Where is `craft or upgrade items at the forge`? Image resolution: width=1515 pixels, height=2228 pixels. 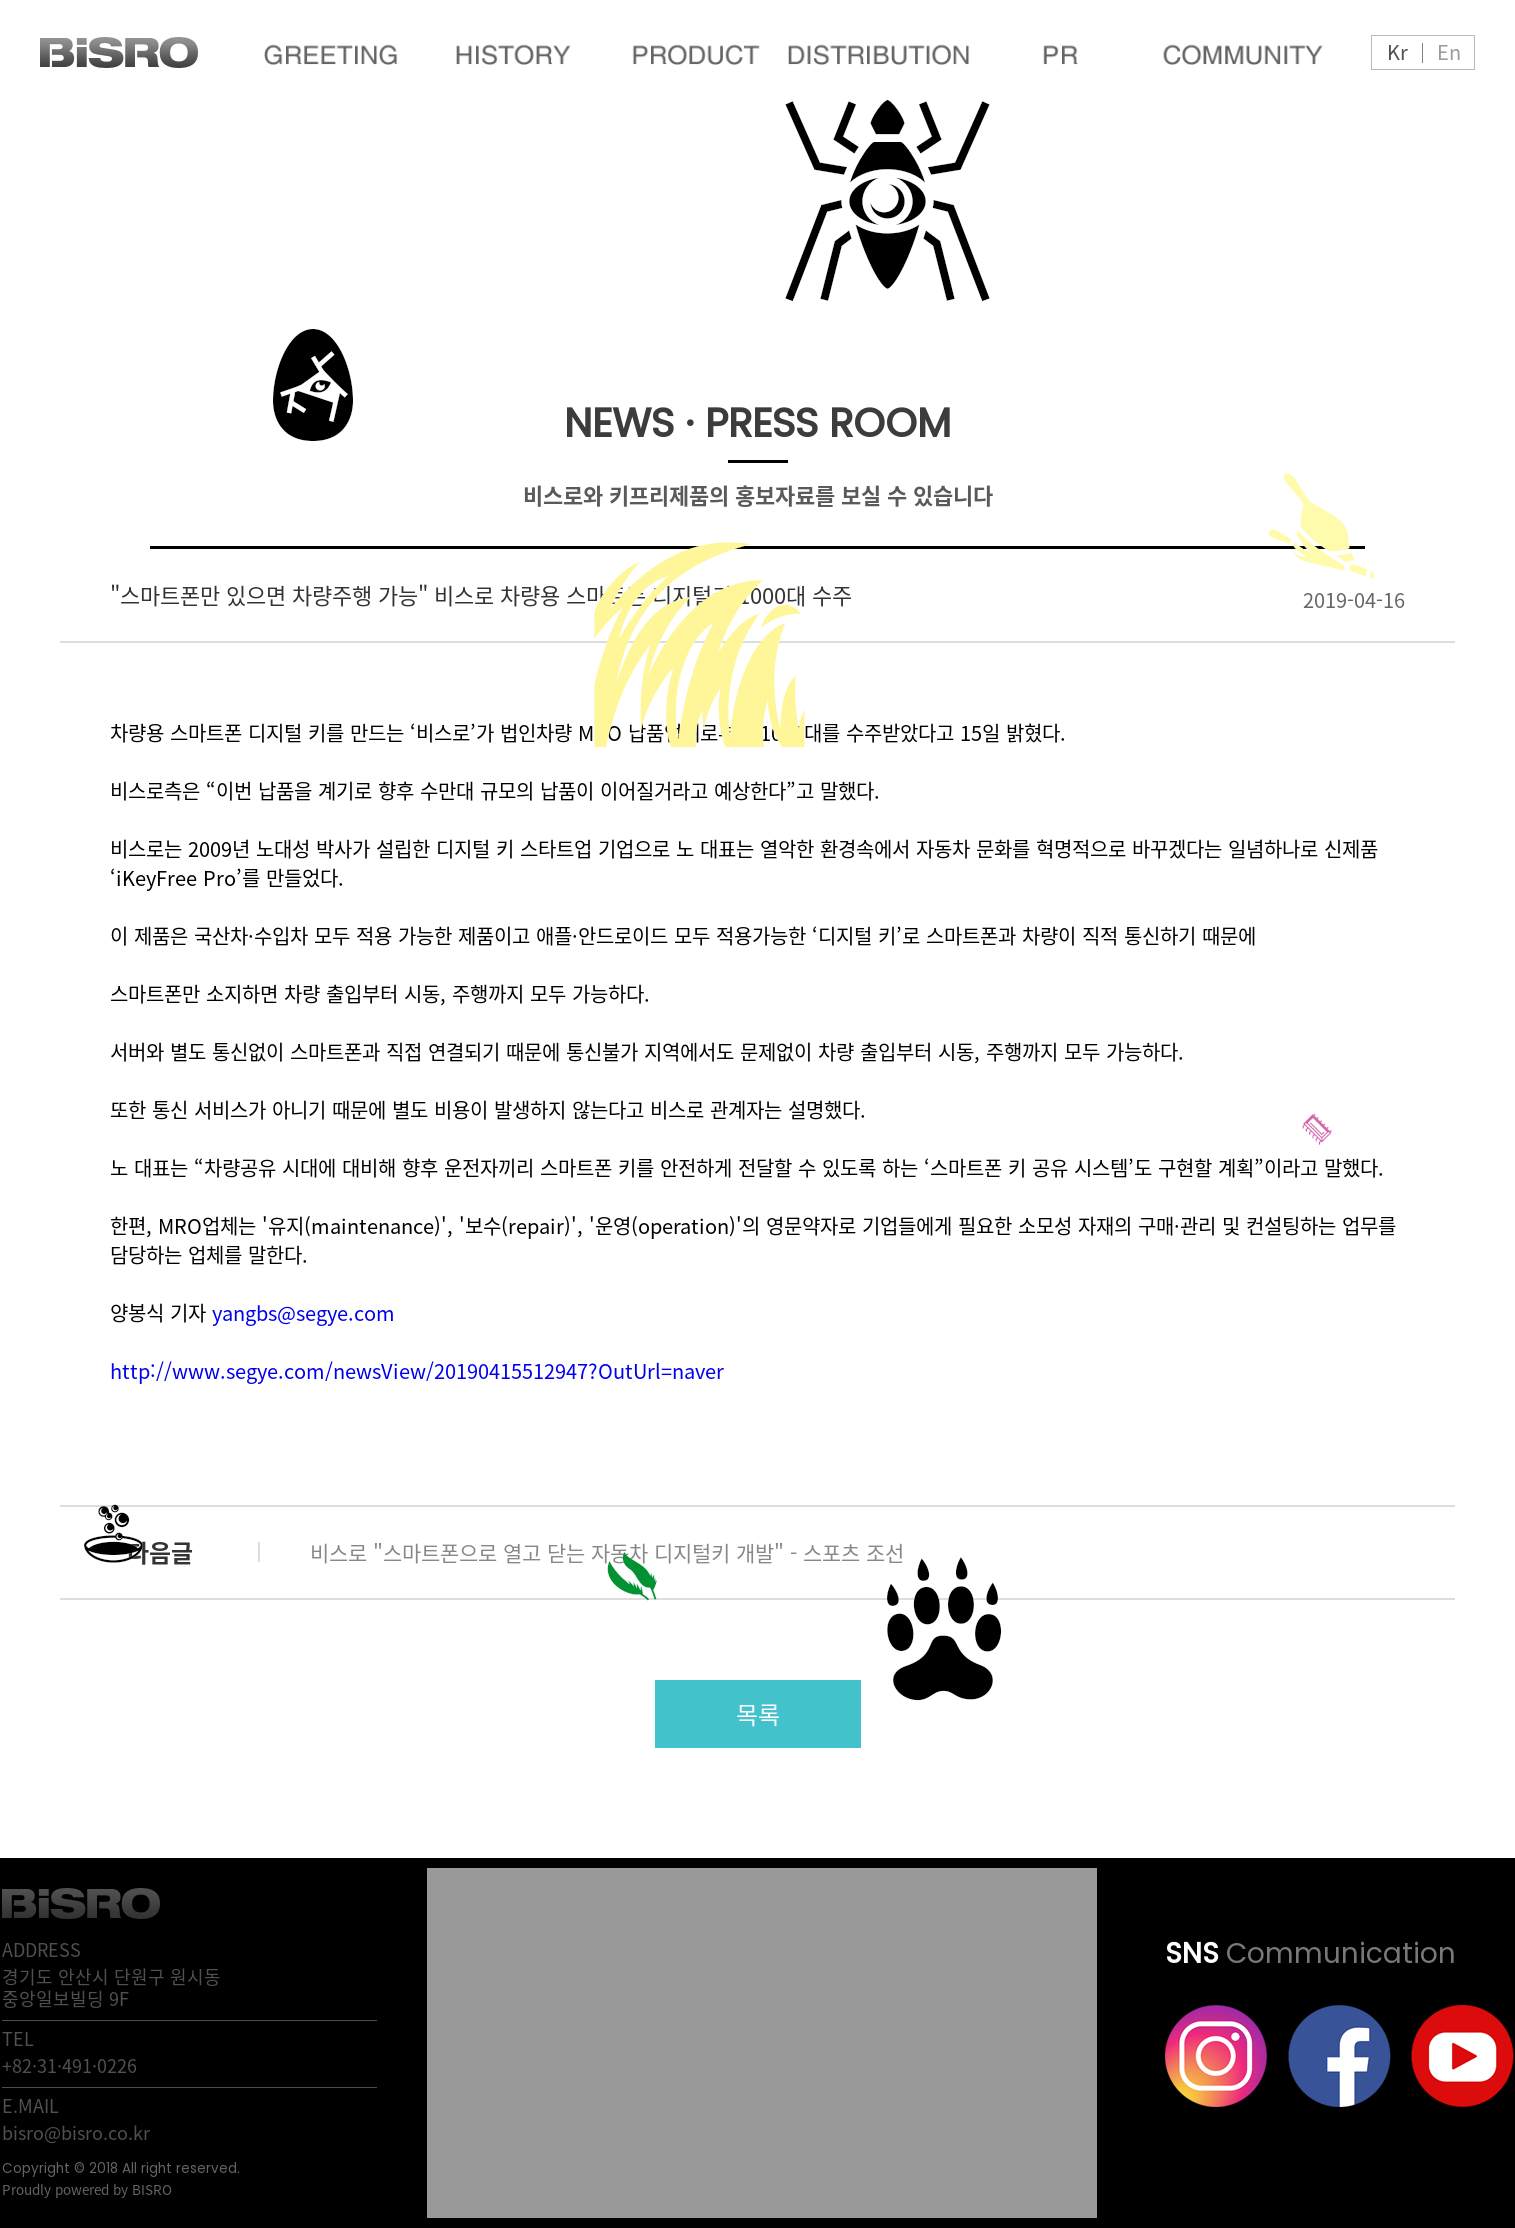
craft or upgrade items at the forge is located at coordinates (1321, 526).